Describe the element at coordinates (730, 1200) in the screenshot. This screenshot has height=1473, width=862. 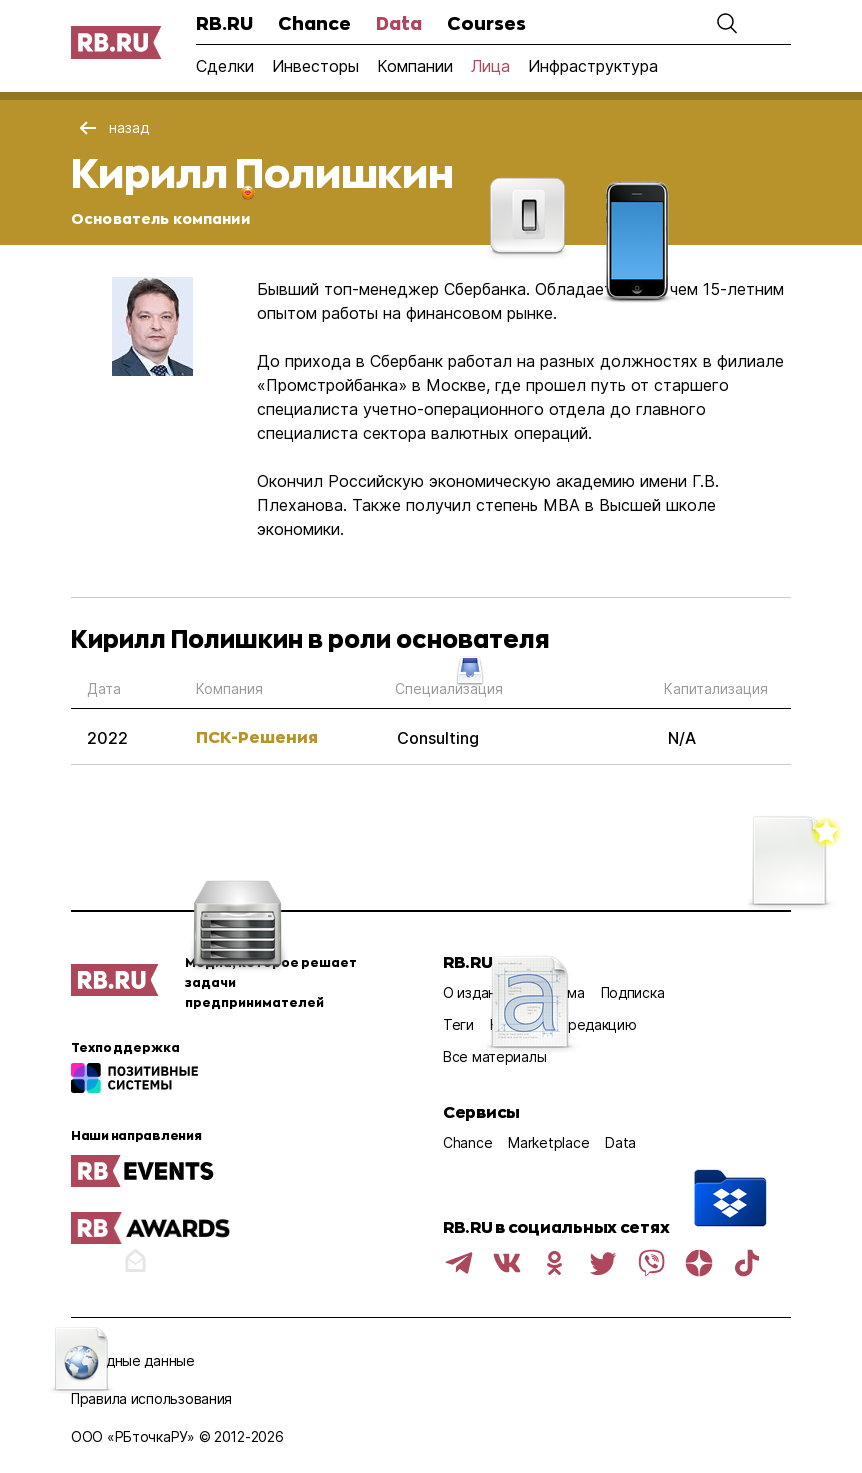
I see `open your Dropbox synced folder` at that location.